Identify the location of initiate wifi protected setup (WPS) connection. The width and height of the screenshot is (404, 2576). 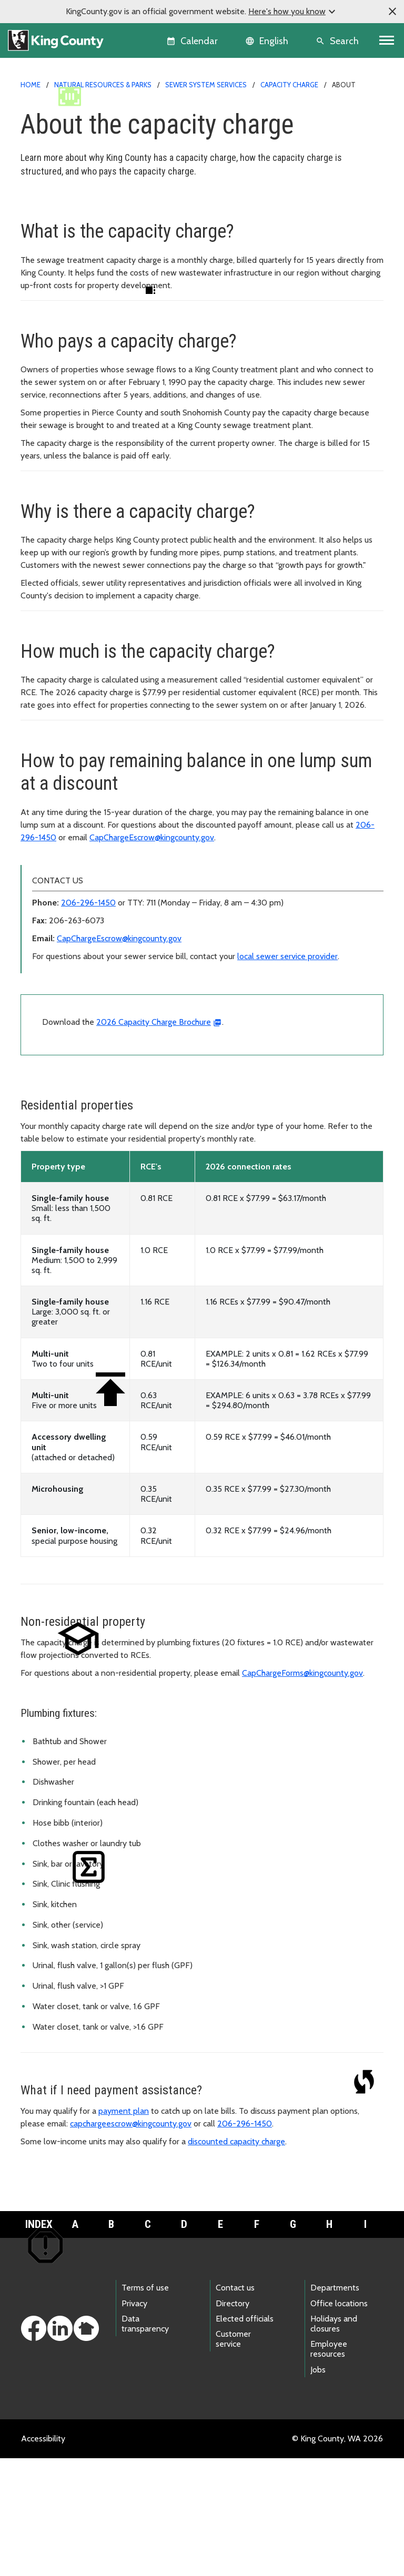
(364, 2082).